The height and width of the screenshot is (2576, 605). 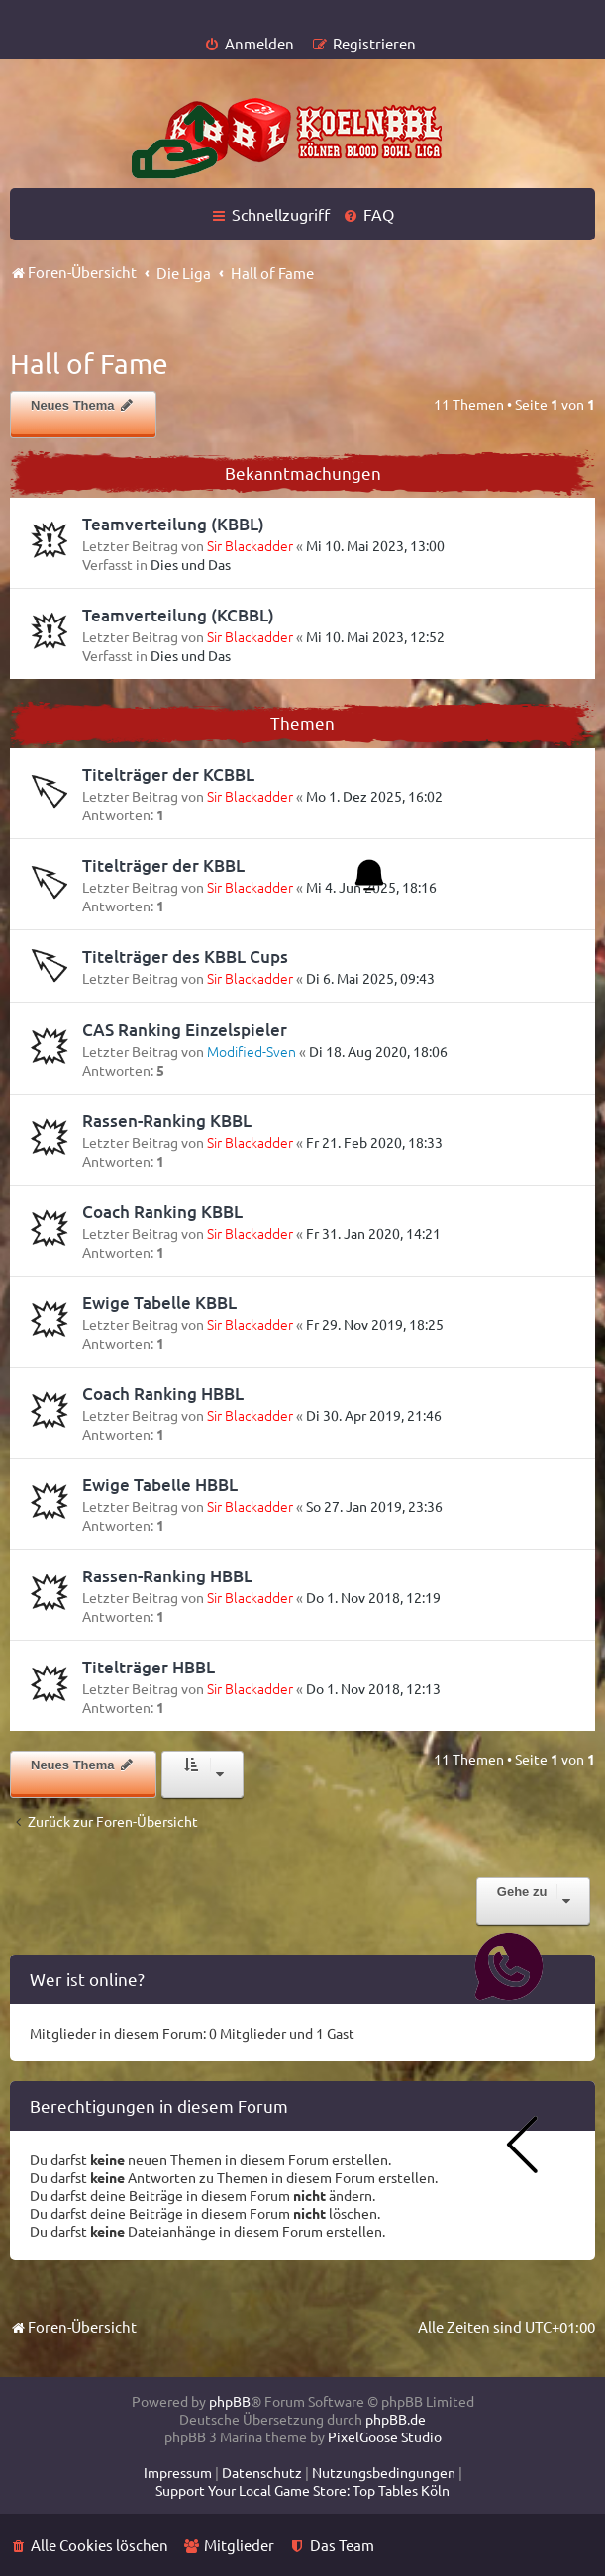 I want to click on upload or send from your device, so click(x=176, y=145).